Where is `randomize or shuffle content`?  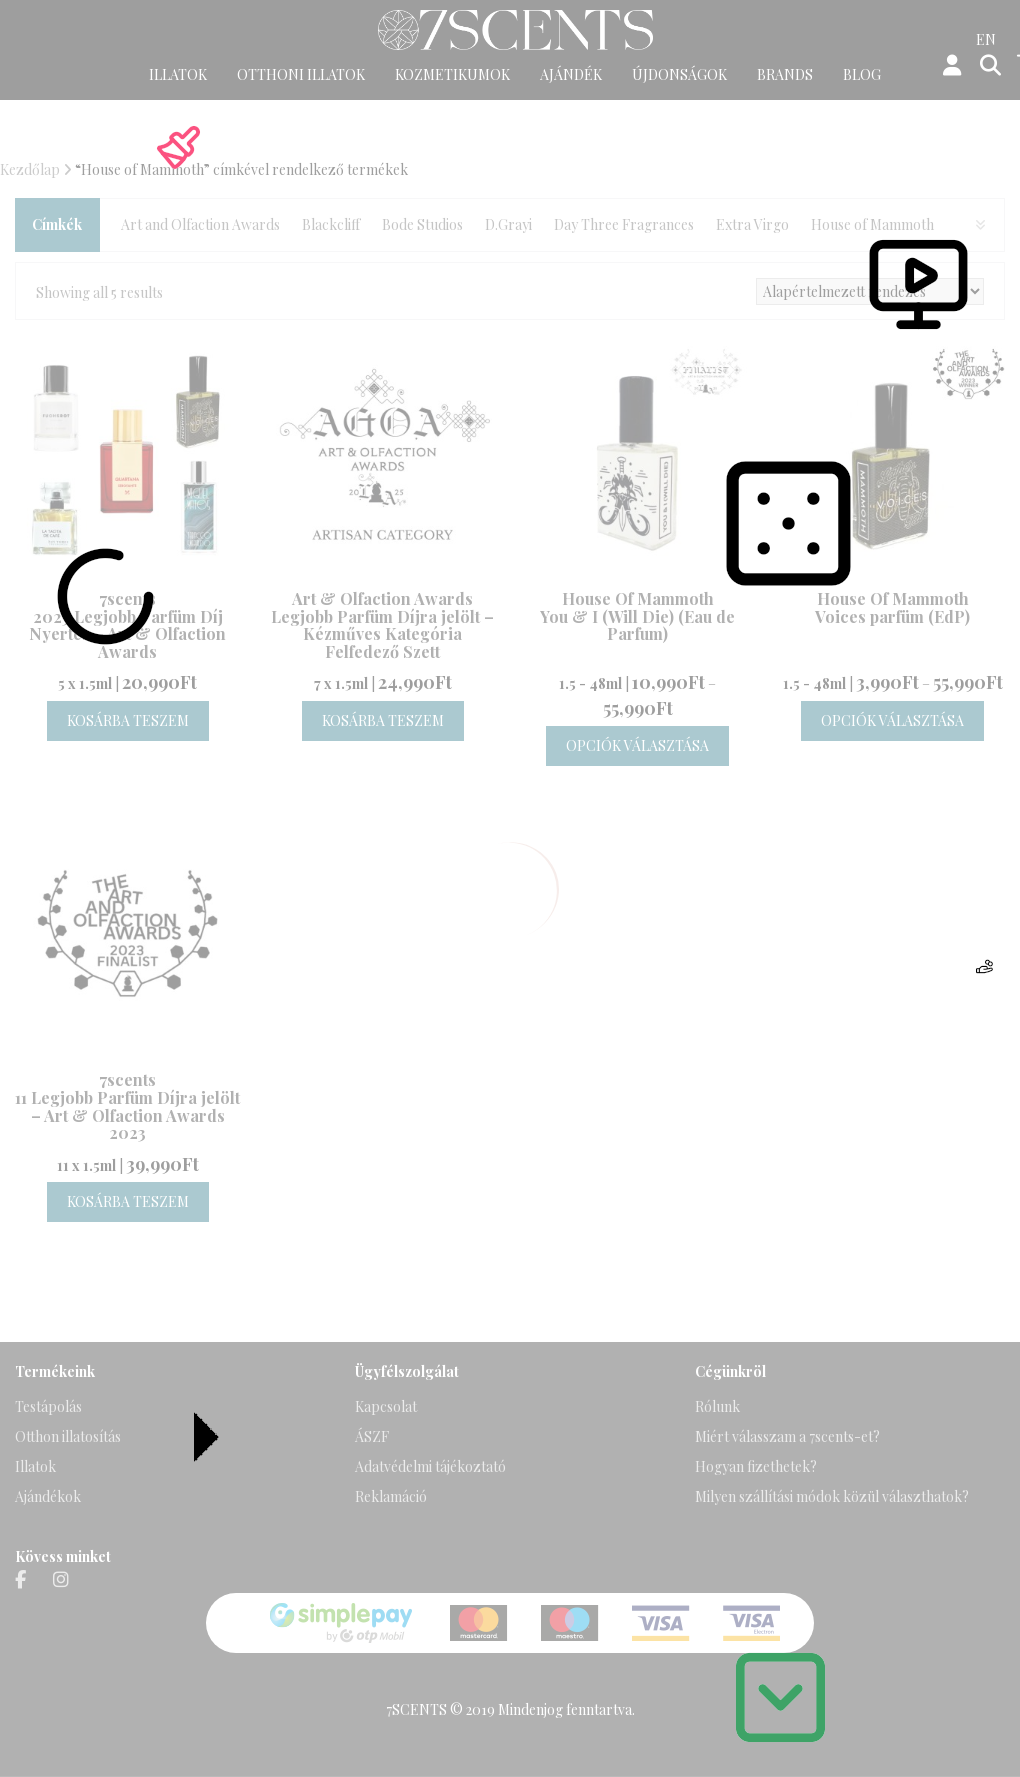 randomize or shuffle content is located at coordinates (788, 523).